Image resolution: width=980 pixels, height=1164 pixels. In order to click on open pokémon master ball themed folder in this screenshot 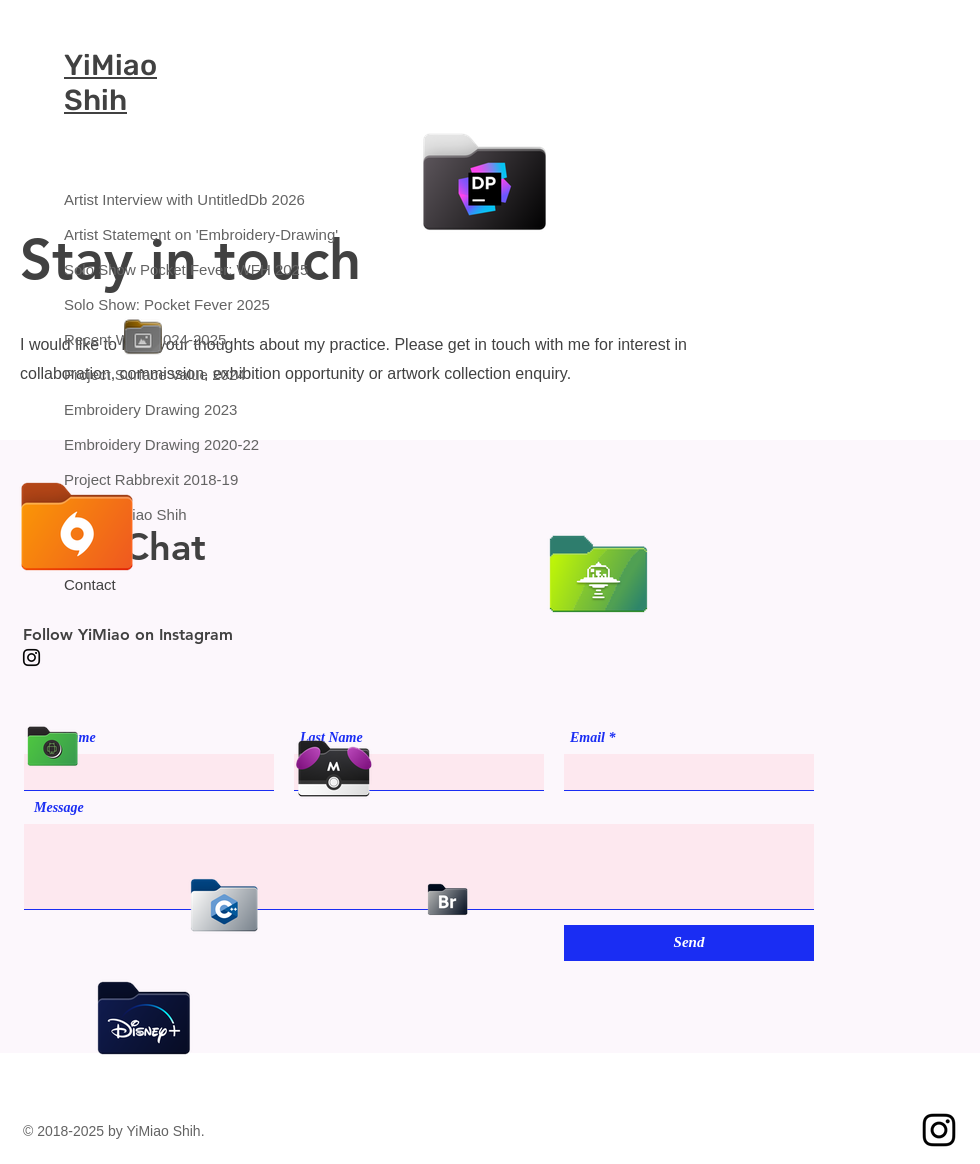, I will do `click(333, 770)`.